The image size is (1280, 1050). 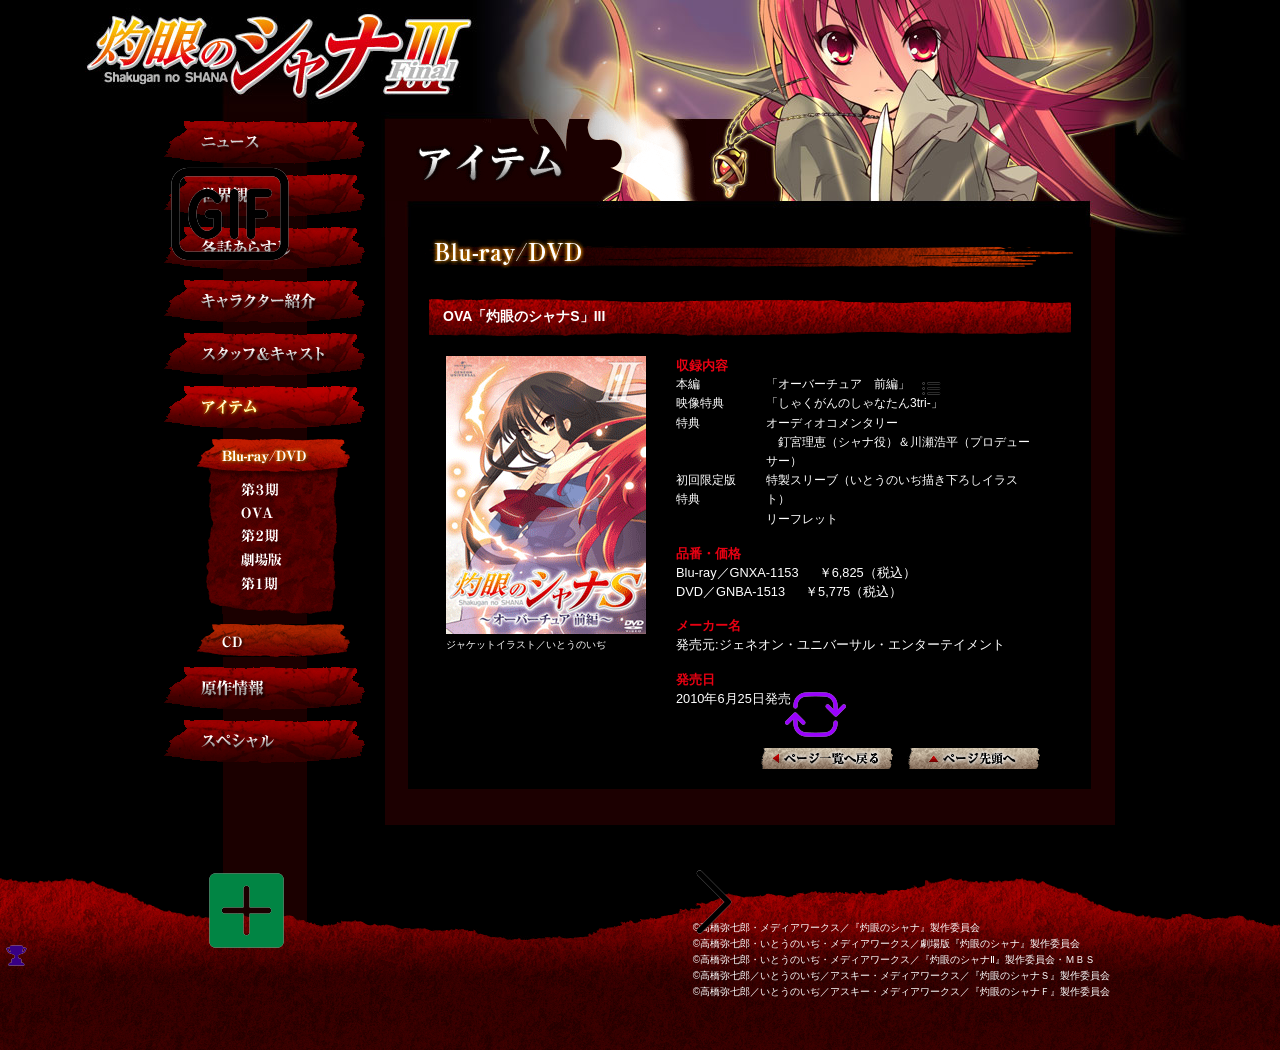 I want to click on add a new item, so click(x=246, y=910).